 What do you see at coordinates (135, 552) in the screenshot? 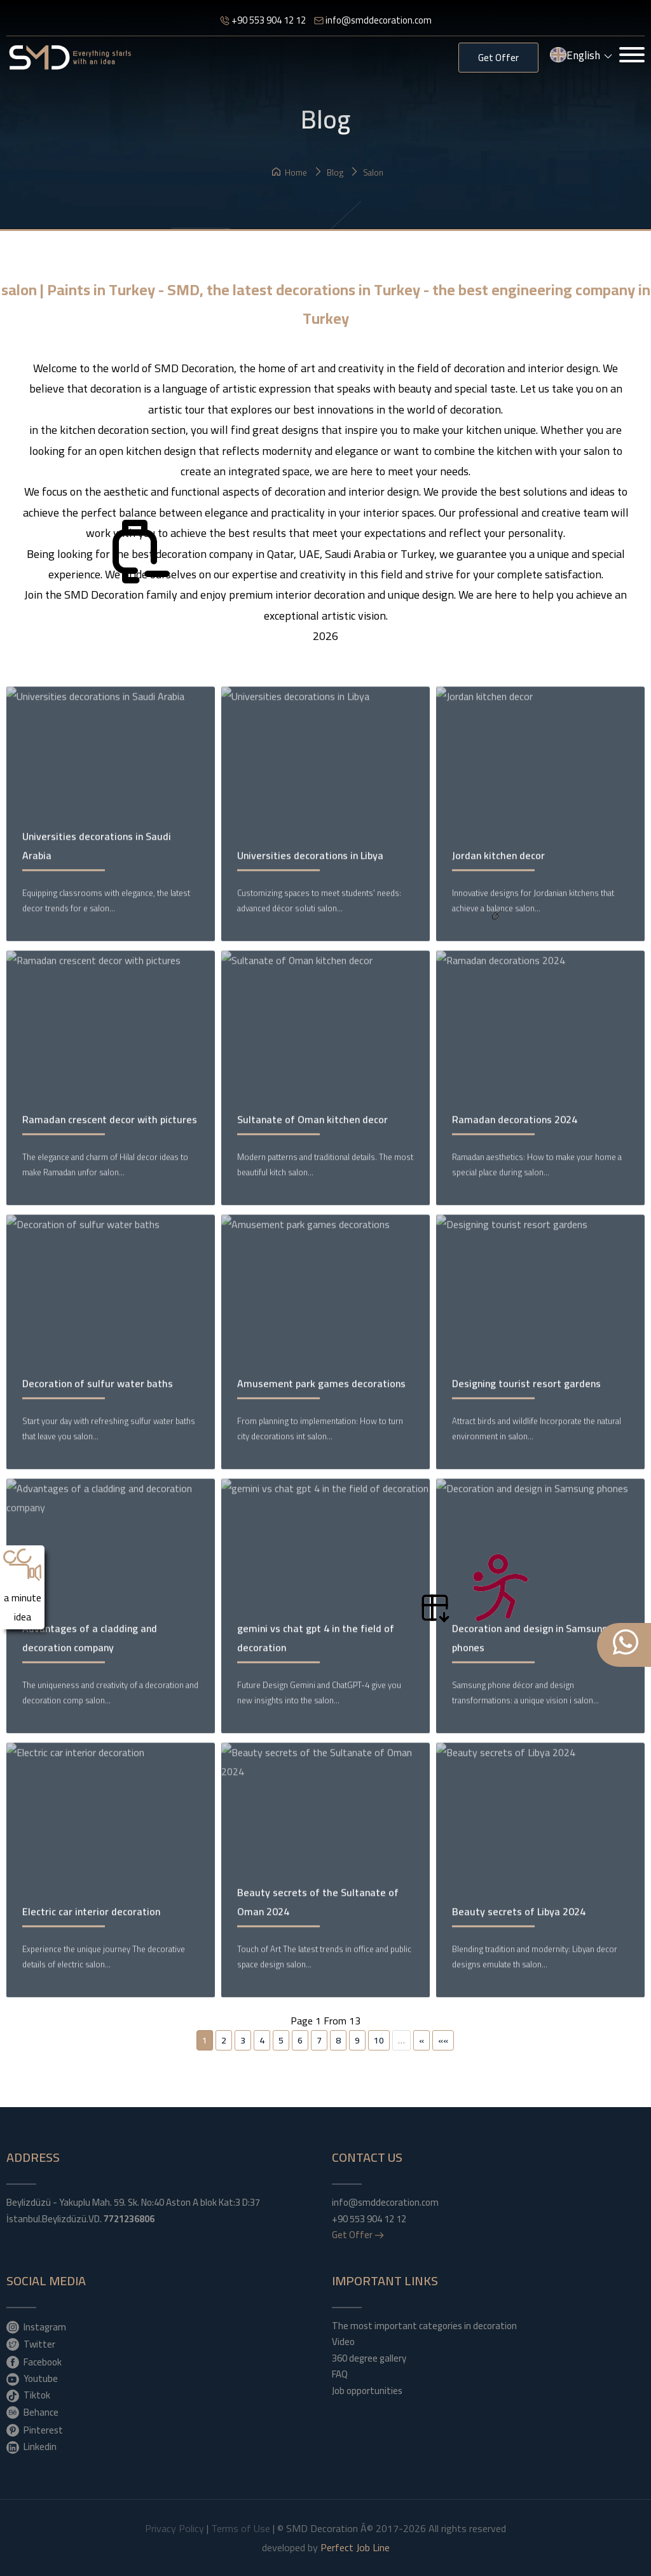
I see `remove a paired smartwatch` at bounding box center [135, 552].